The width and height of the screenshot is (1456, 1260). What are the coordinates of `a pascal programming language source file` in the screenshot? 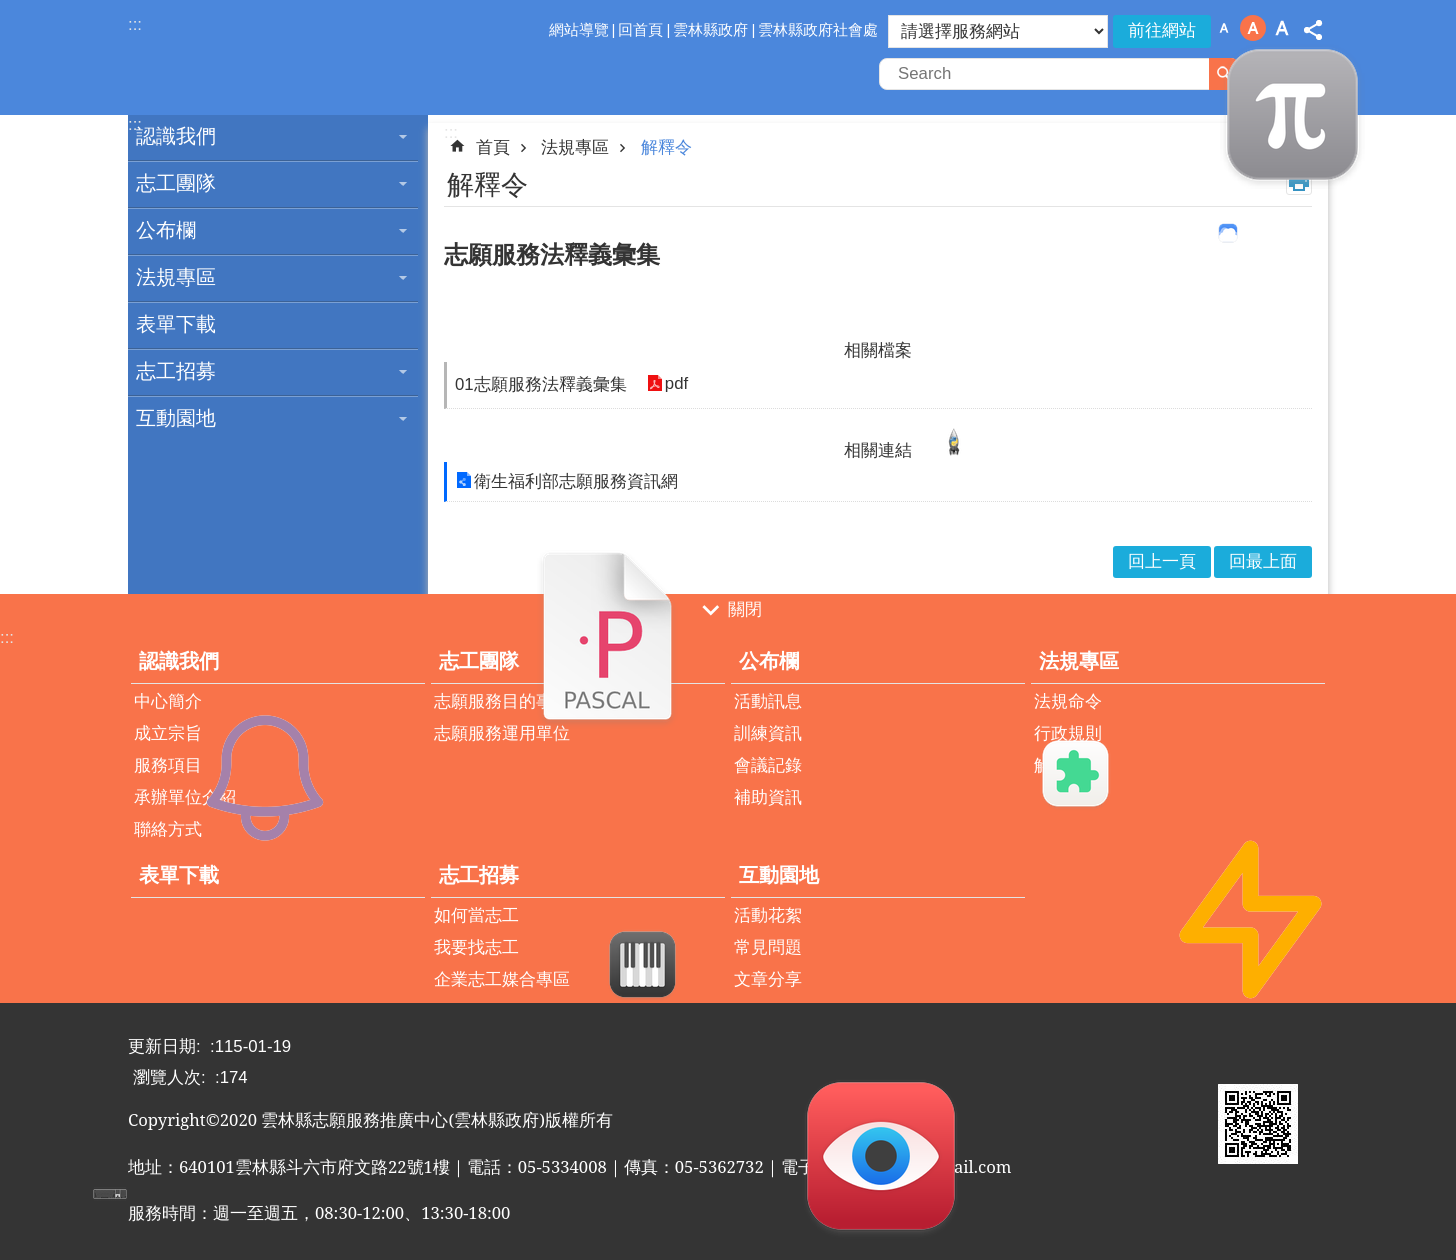 It's located at (607, 639).